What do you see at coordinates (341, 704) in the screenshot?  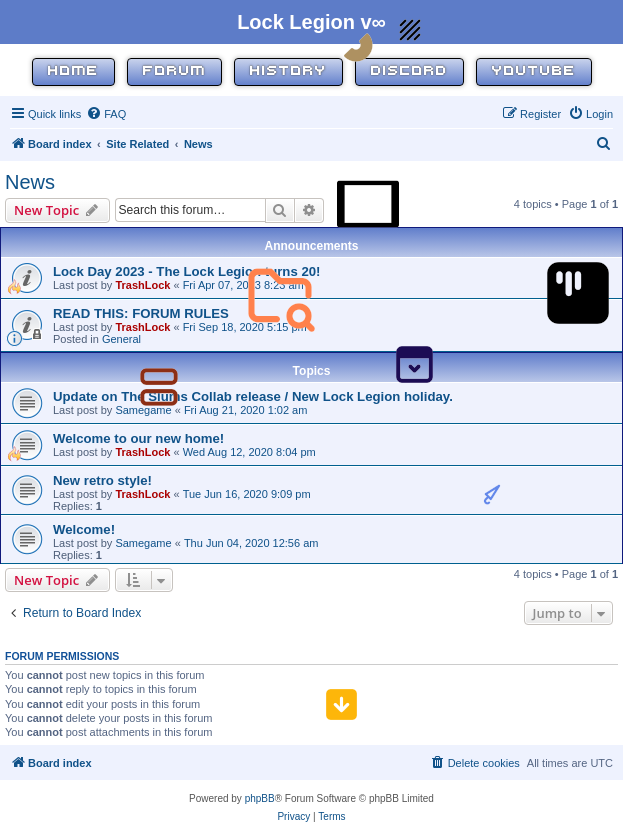 I see `download file or content` at bounding box center [341, 704].